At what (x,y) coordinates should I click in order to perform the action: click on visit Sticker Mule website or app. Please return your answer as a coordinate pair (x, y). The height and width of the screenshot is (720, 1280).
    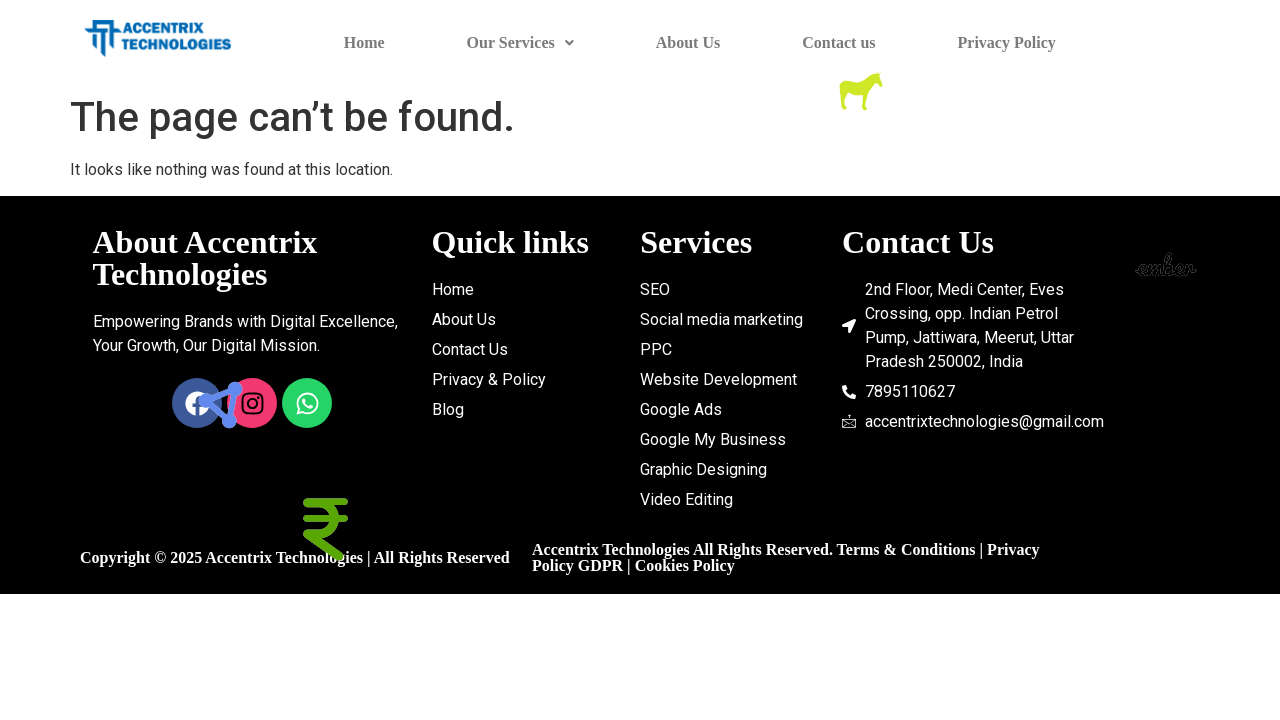
    Looking at the image, I should click on (861, 91).